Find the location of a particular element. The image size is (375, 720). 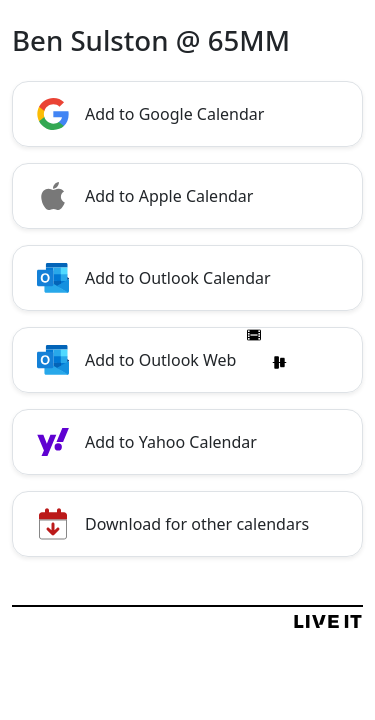

access video or movie content is located at coordinates (254, 335).